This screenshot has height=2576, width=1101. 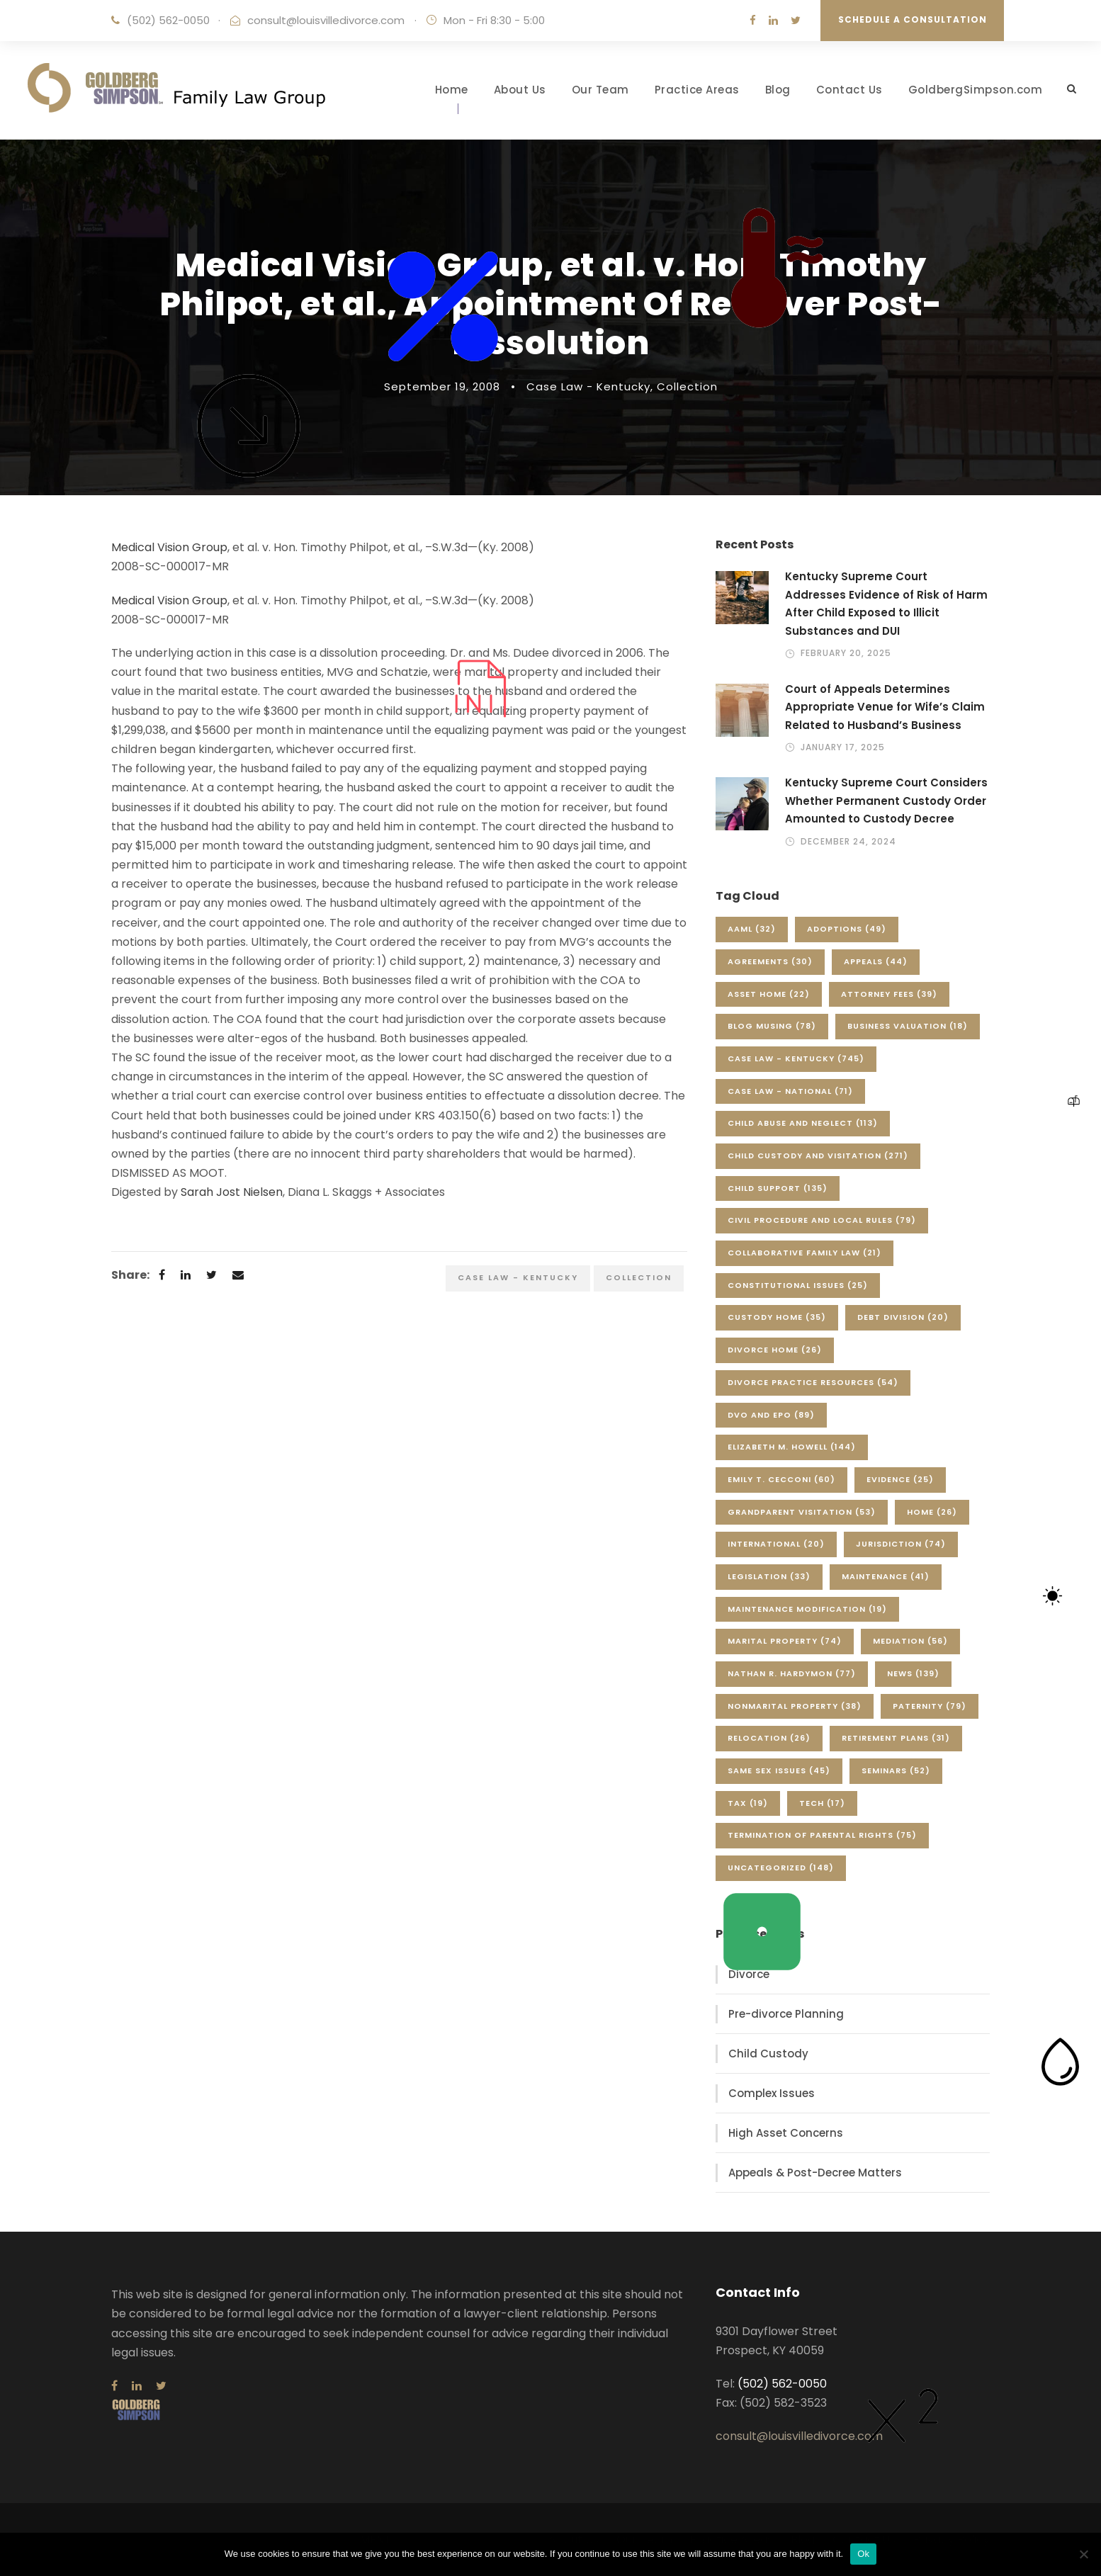 What do you see at coordinates (1052, 1595) in the screenshot?
I see `switch to light mode` at bounding box center [1052, 1595].